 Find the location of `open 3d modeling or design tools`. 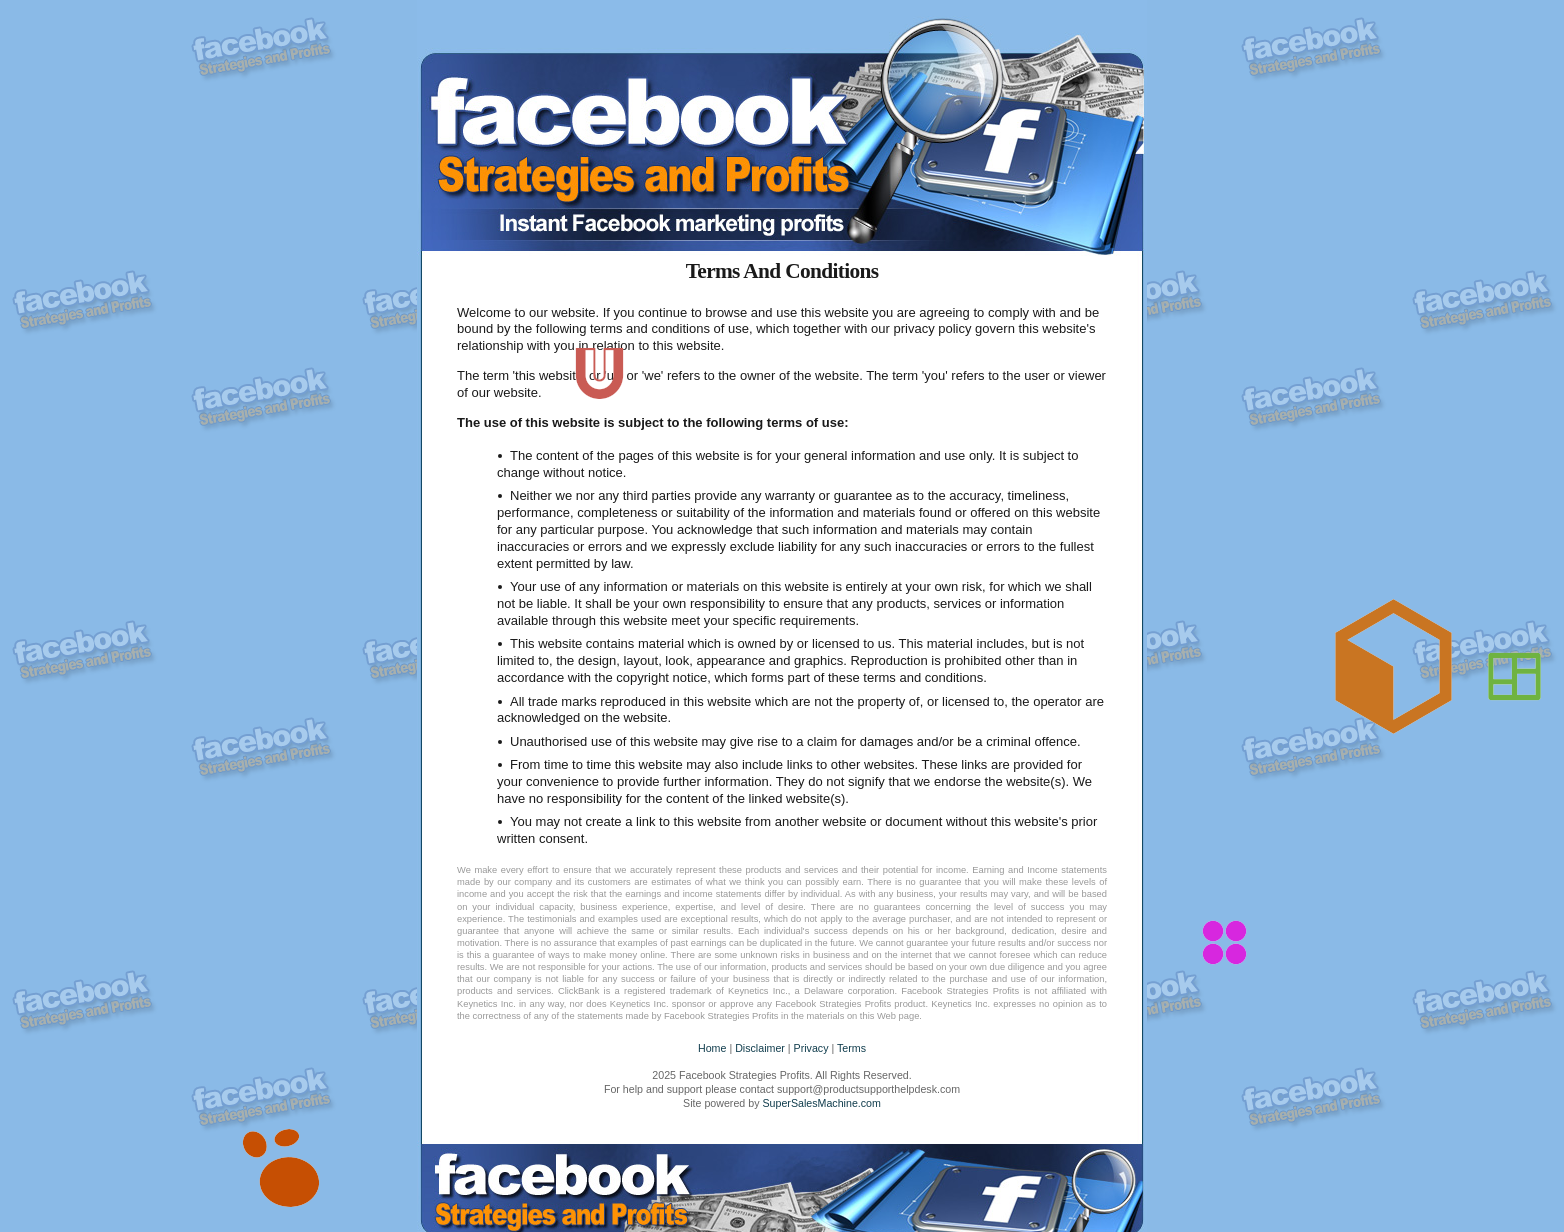

open 3d modeling or design tools is located at coordinates (1393, 666).